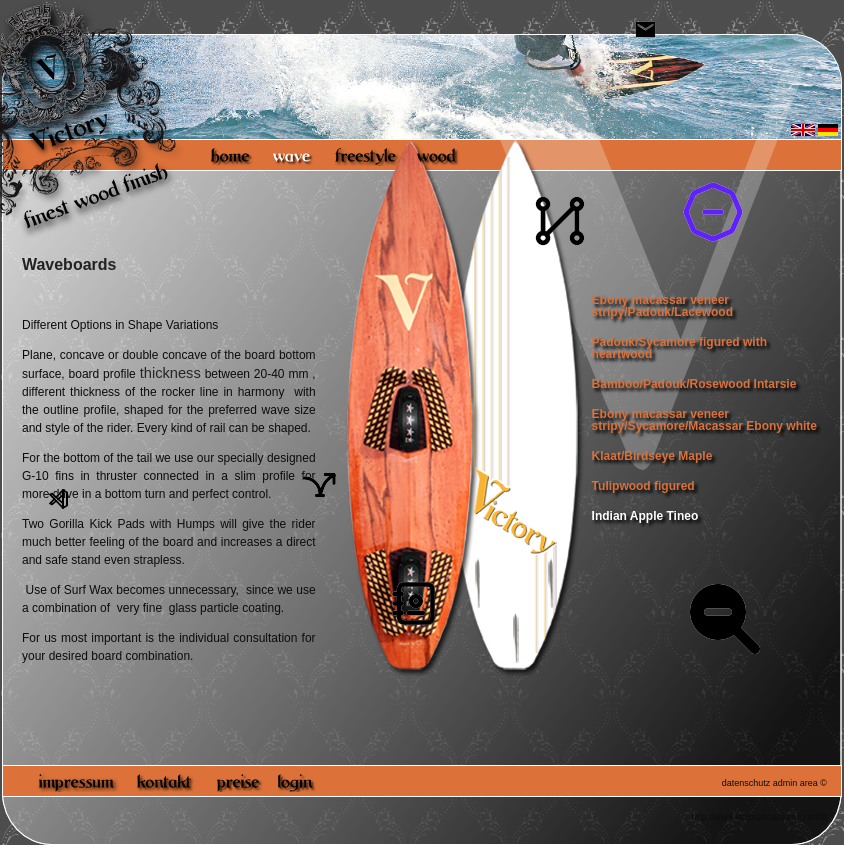 Image resolution: width=844 pixels, height=845 pixels. I want to click on open visual studio code, so click(59, 499).